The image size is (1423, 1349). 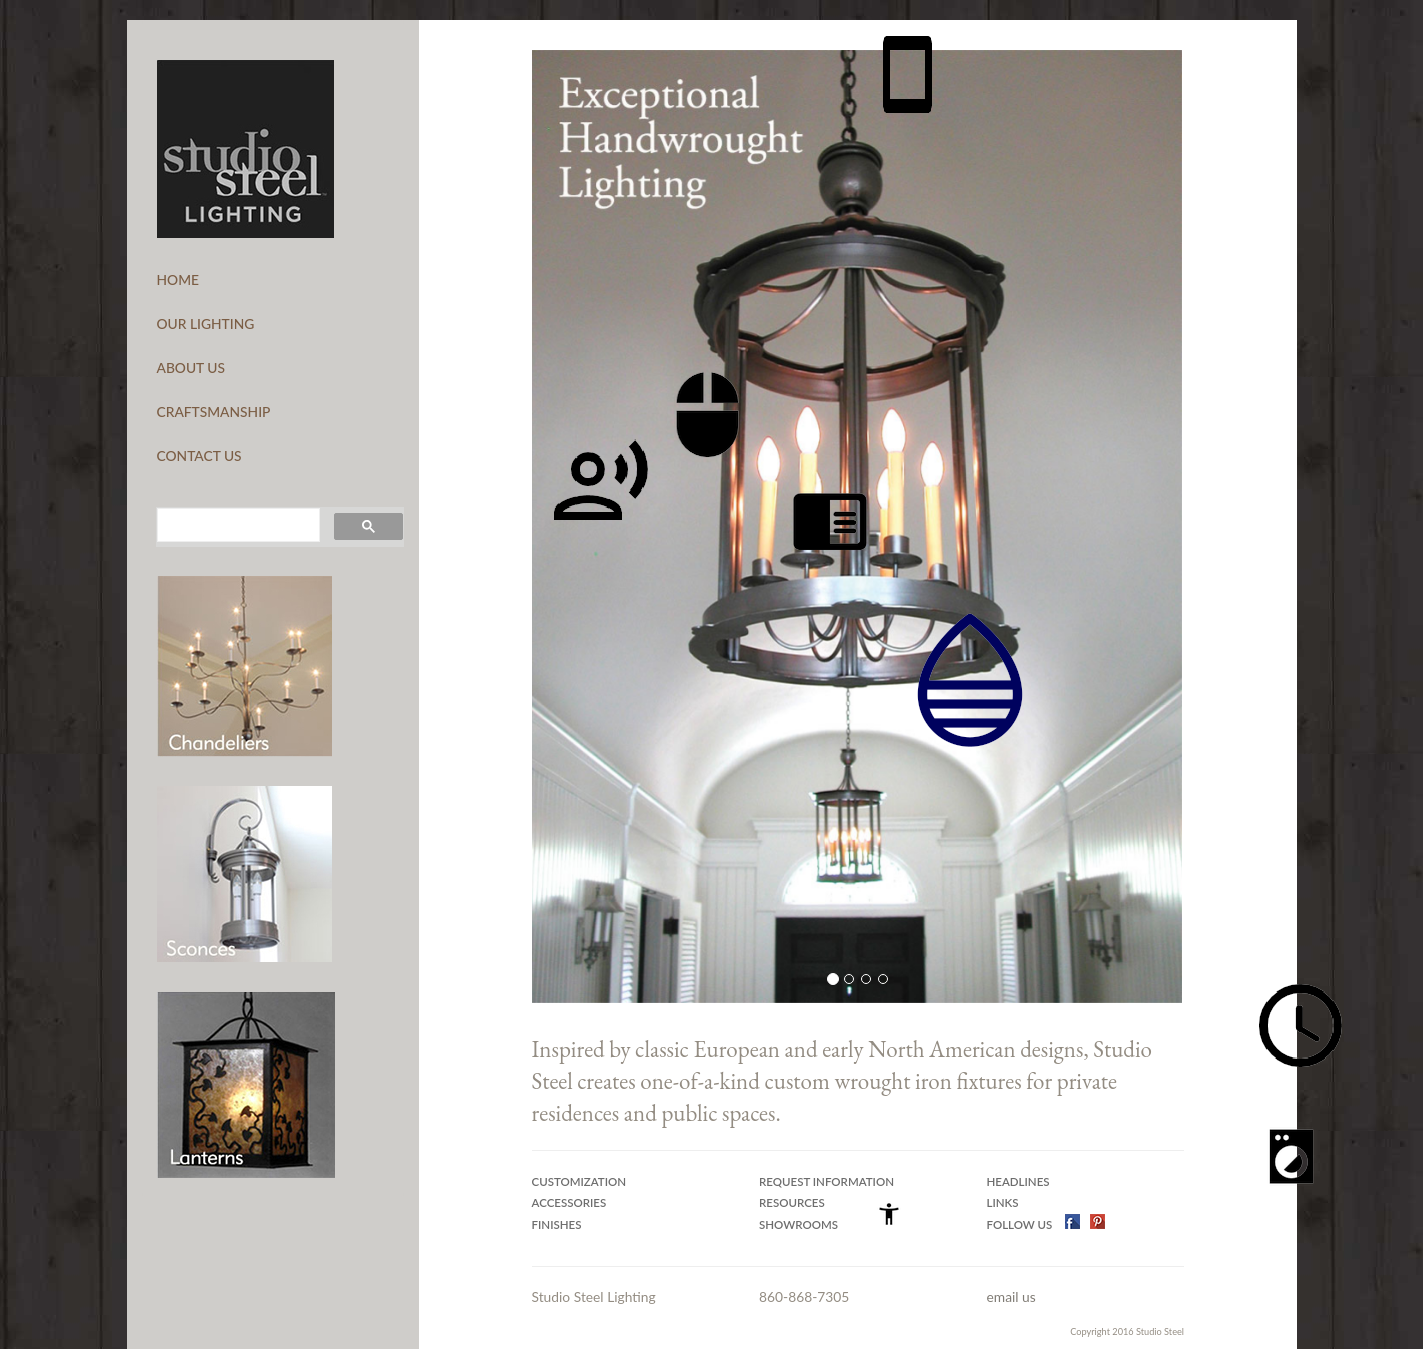 What do you see at coordinates (1291, 1156) in the screenshot?
I see `find nearby laundromats or laundry services` at bounding box center [1291, 1156].